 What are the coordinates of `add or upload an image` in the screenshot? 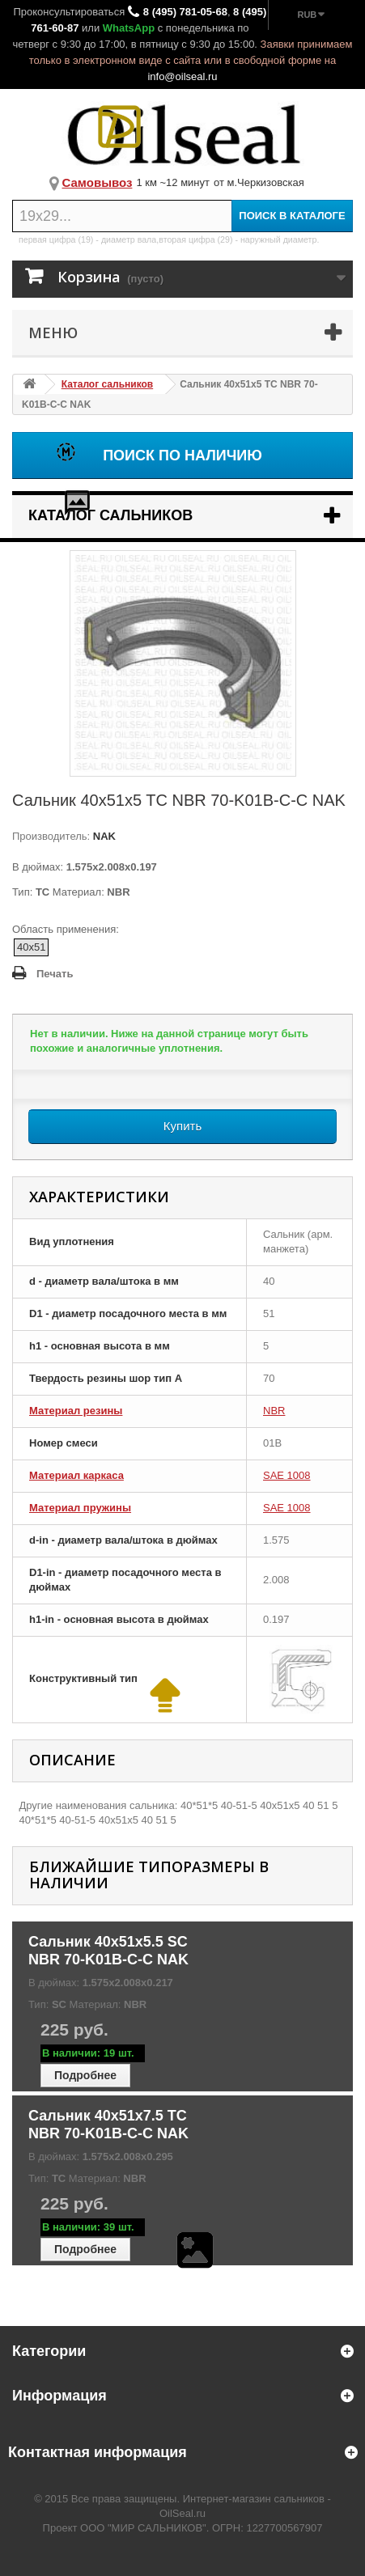 It's located at (195, 2250).